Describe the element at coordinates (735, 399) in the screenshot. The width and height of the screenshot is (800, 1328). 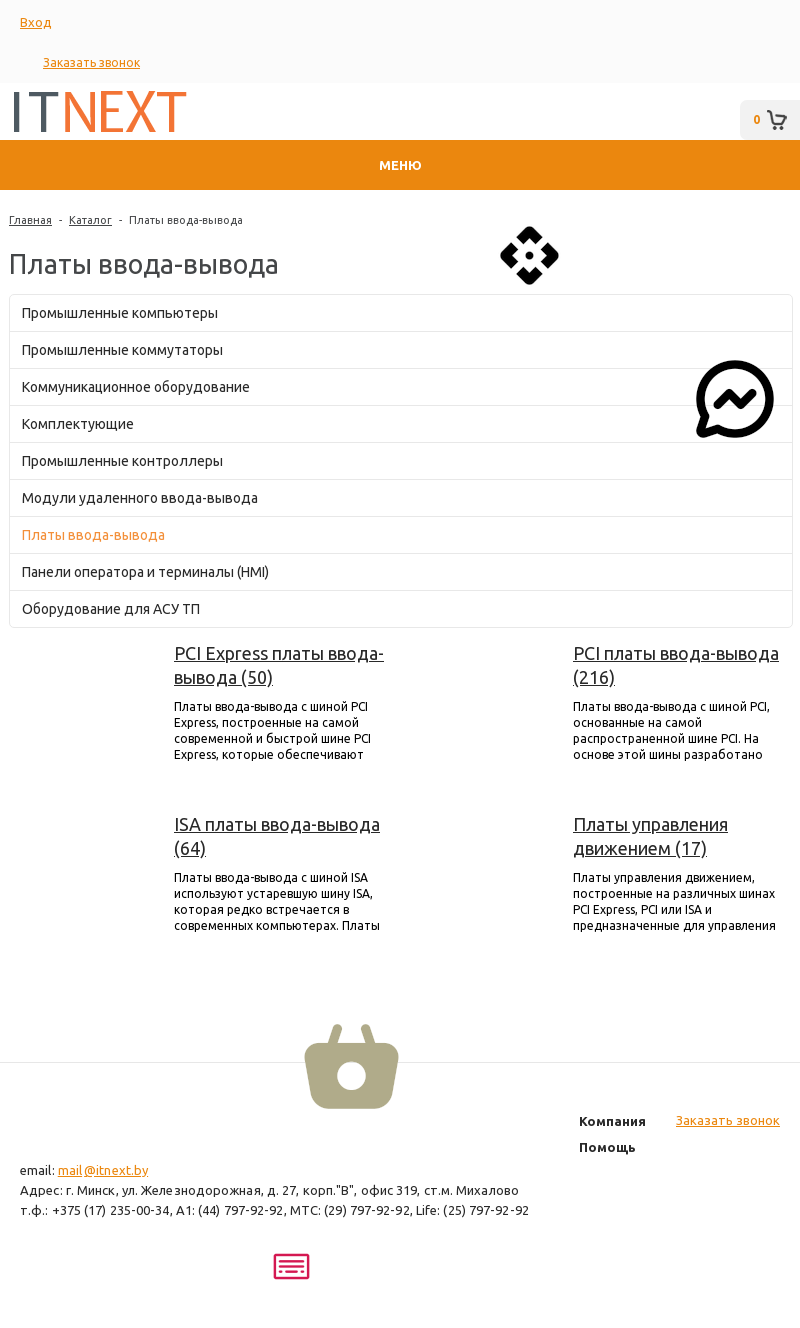
I see `open Facebook Messenger app` at that location.